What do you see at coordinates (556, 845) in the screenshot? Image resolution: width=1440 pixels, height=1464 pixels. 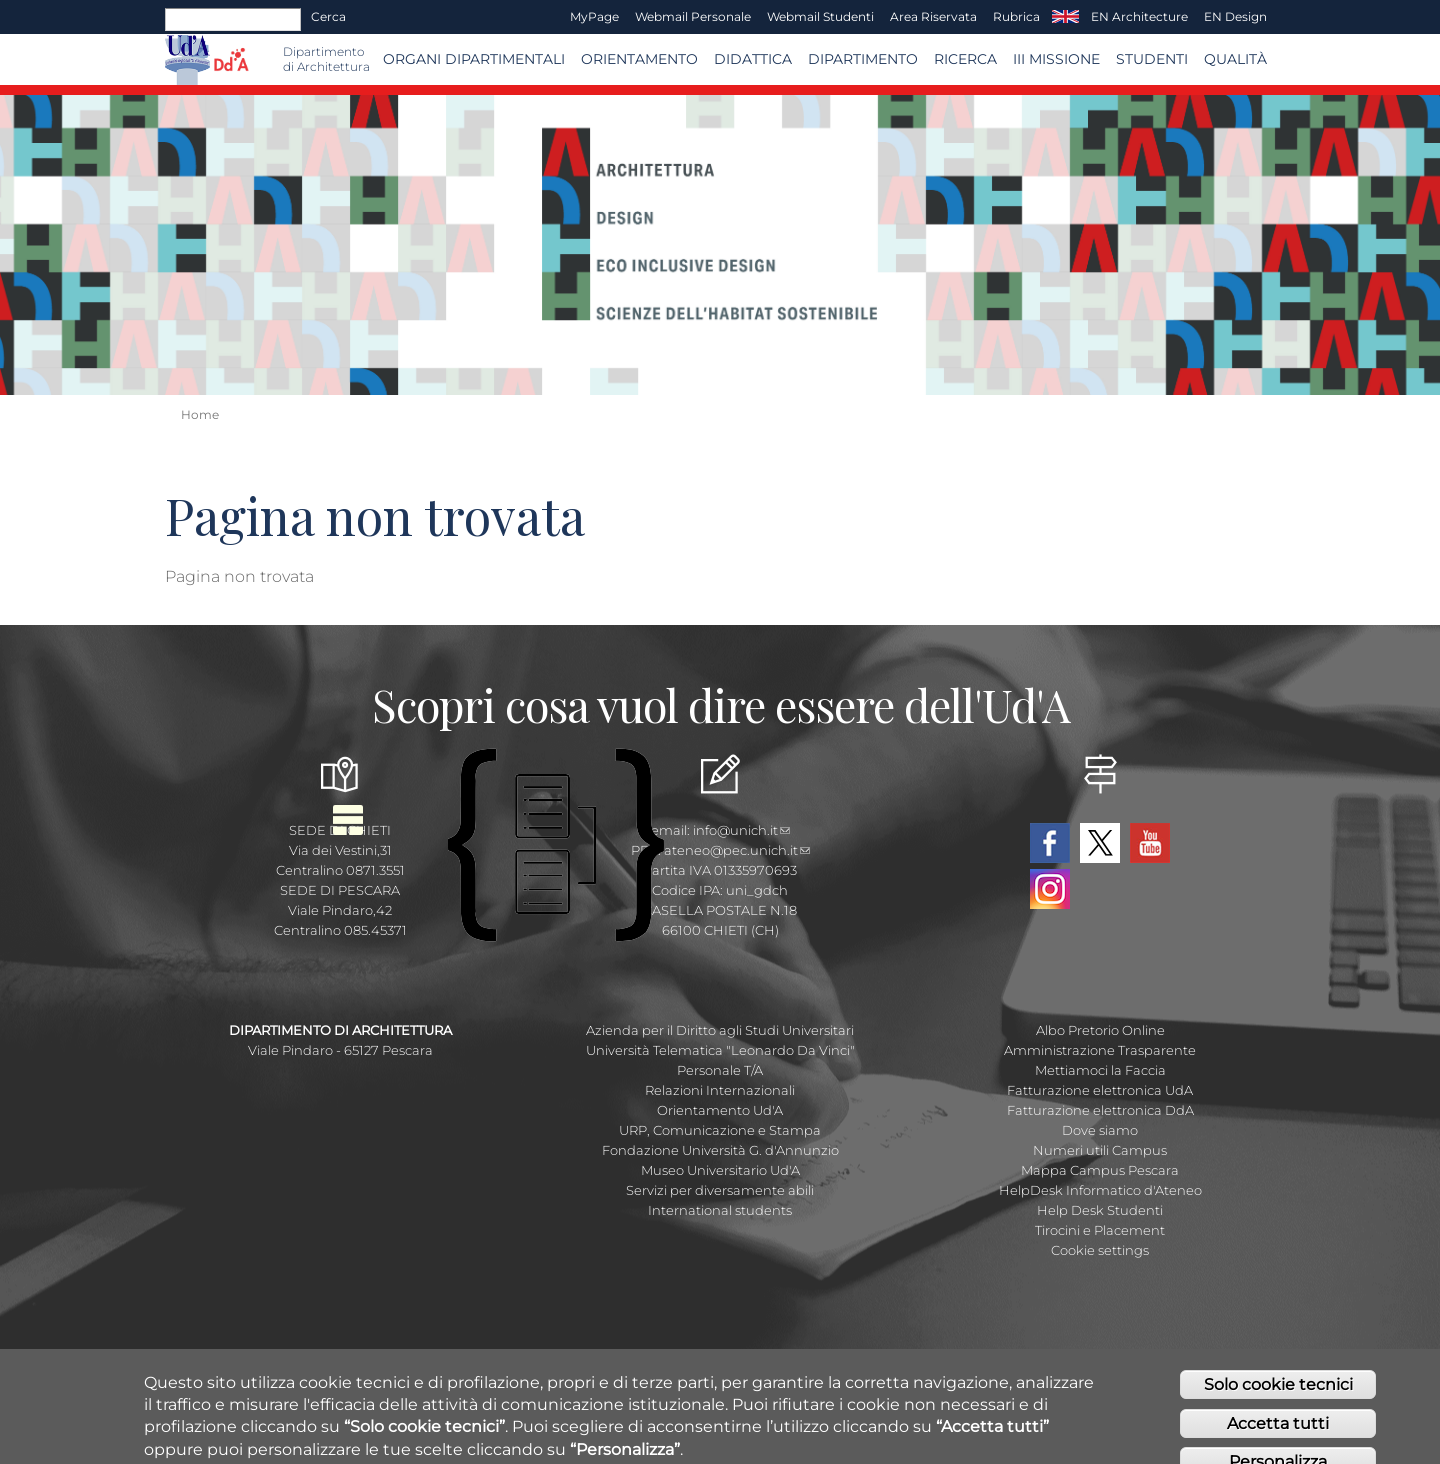 I see `TypeORM logo - an object-relational mapping framework for TypeScript/JavaScript` at bounding box center [556, 845].